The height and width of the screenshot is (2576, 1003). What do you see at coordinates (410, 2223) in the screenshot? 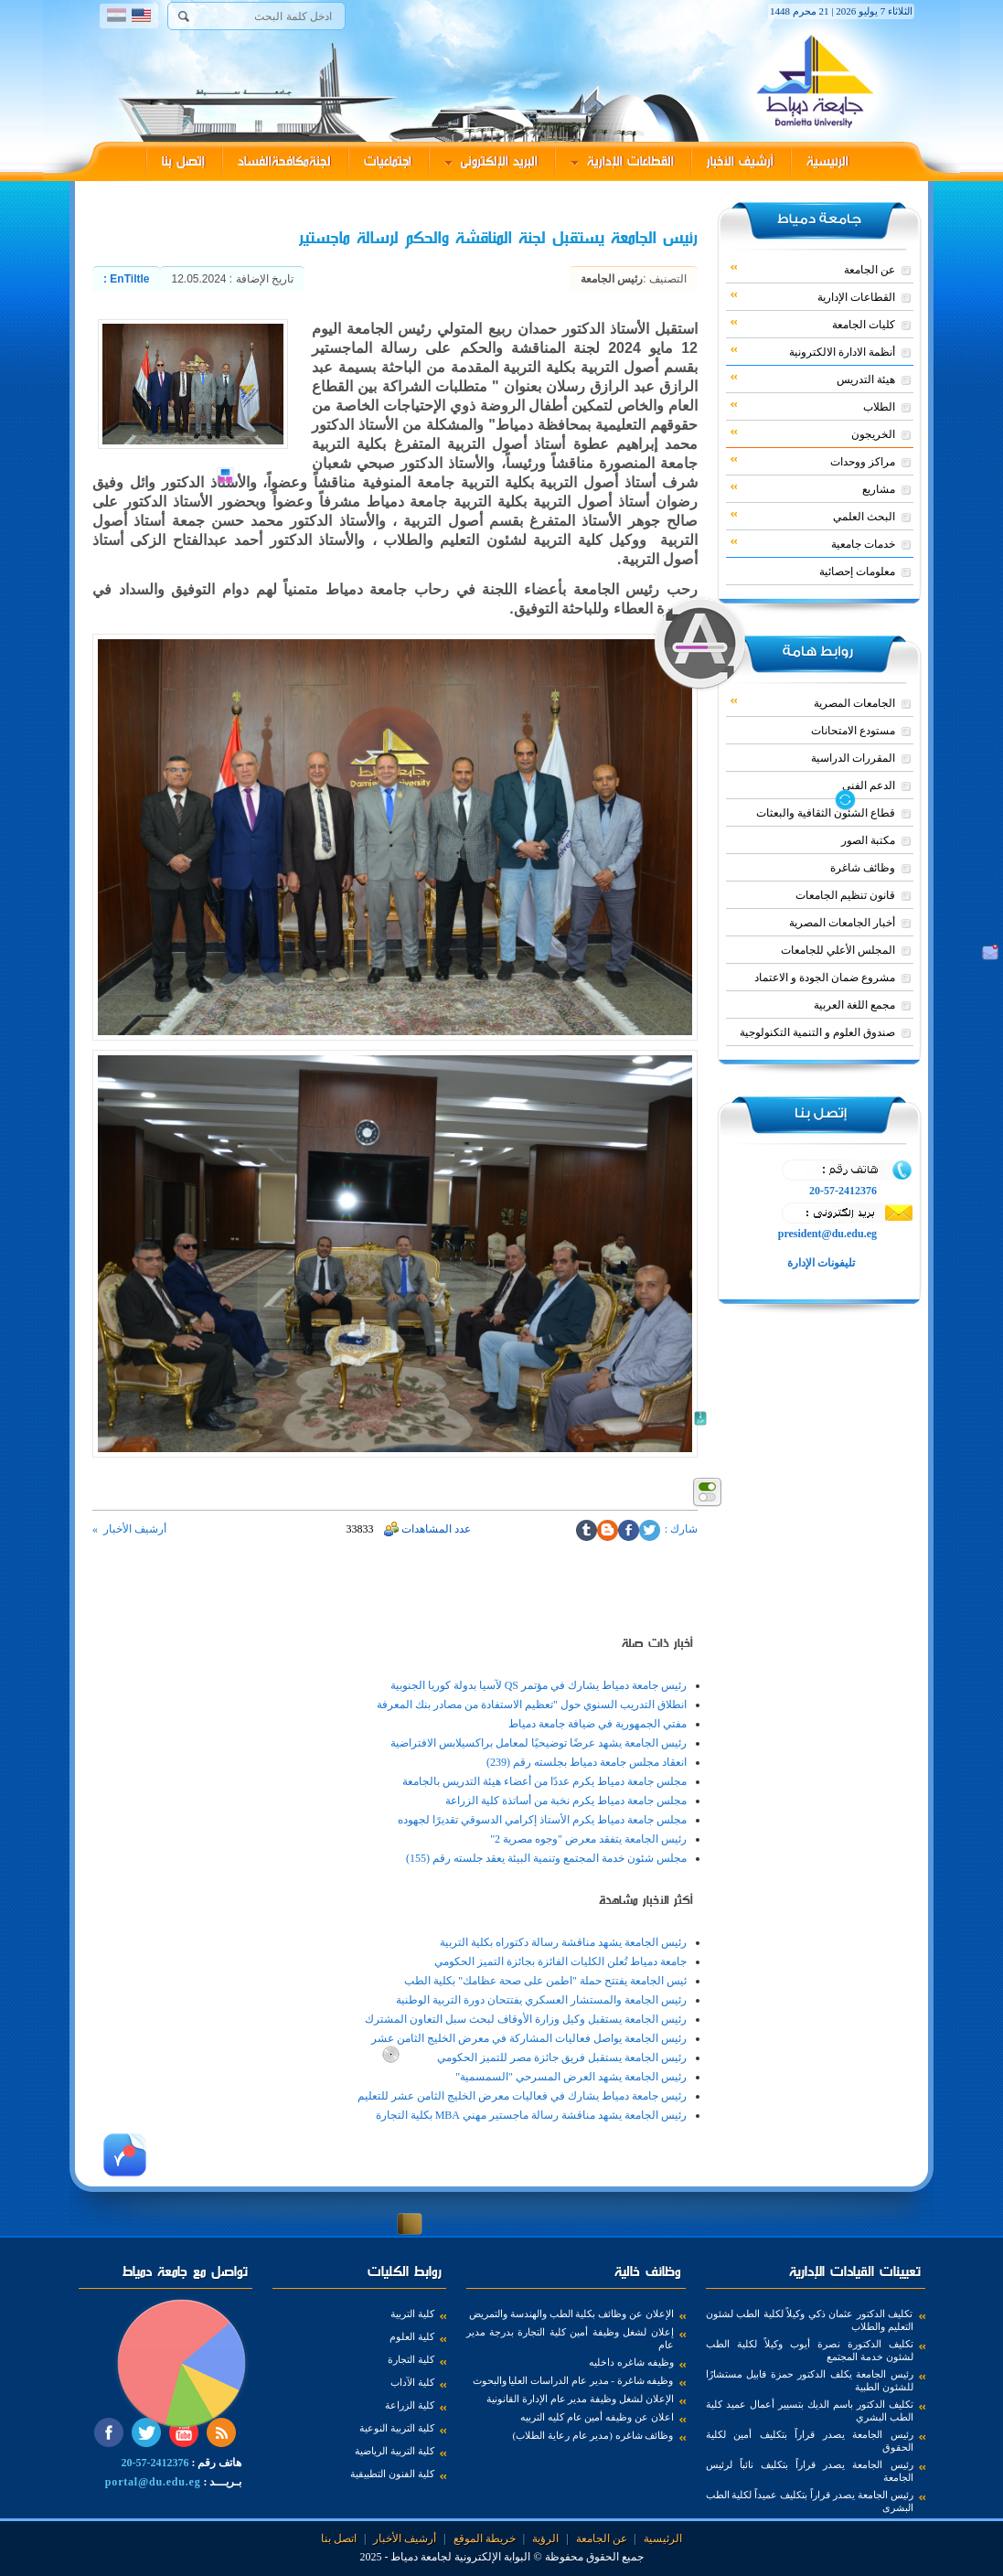
I see `access the desktop folder` at bounding box center [410, 2223].